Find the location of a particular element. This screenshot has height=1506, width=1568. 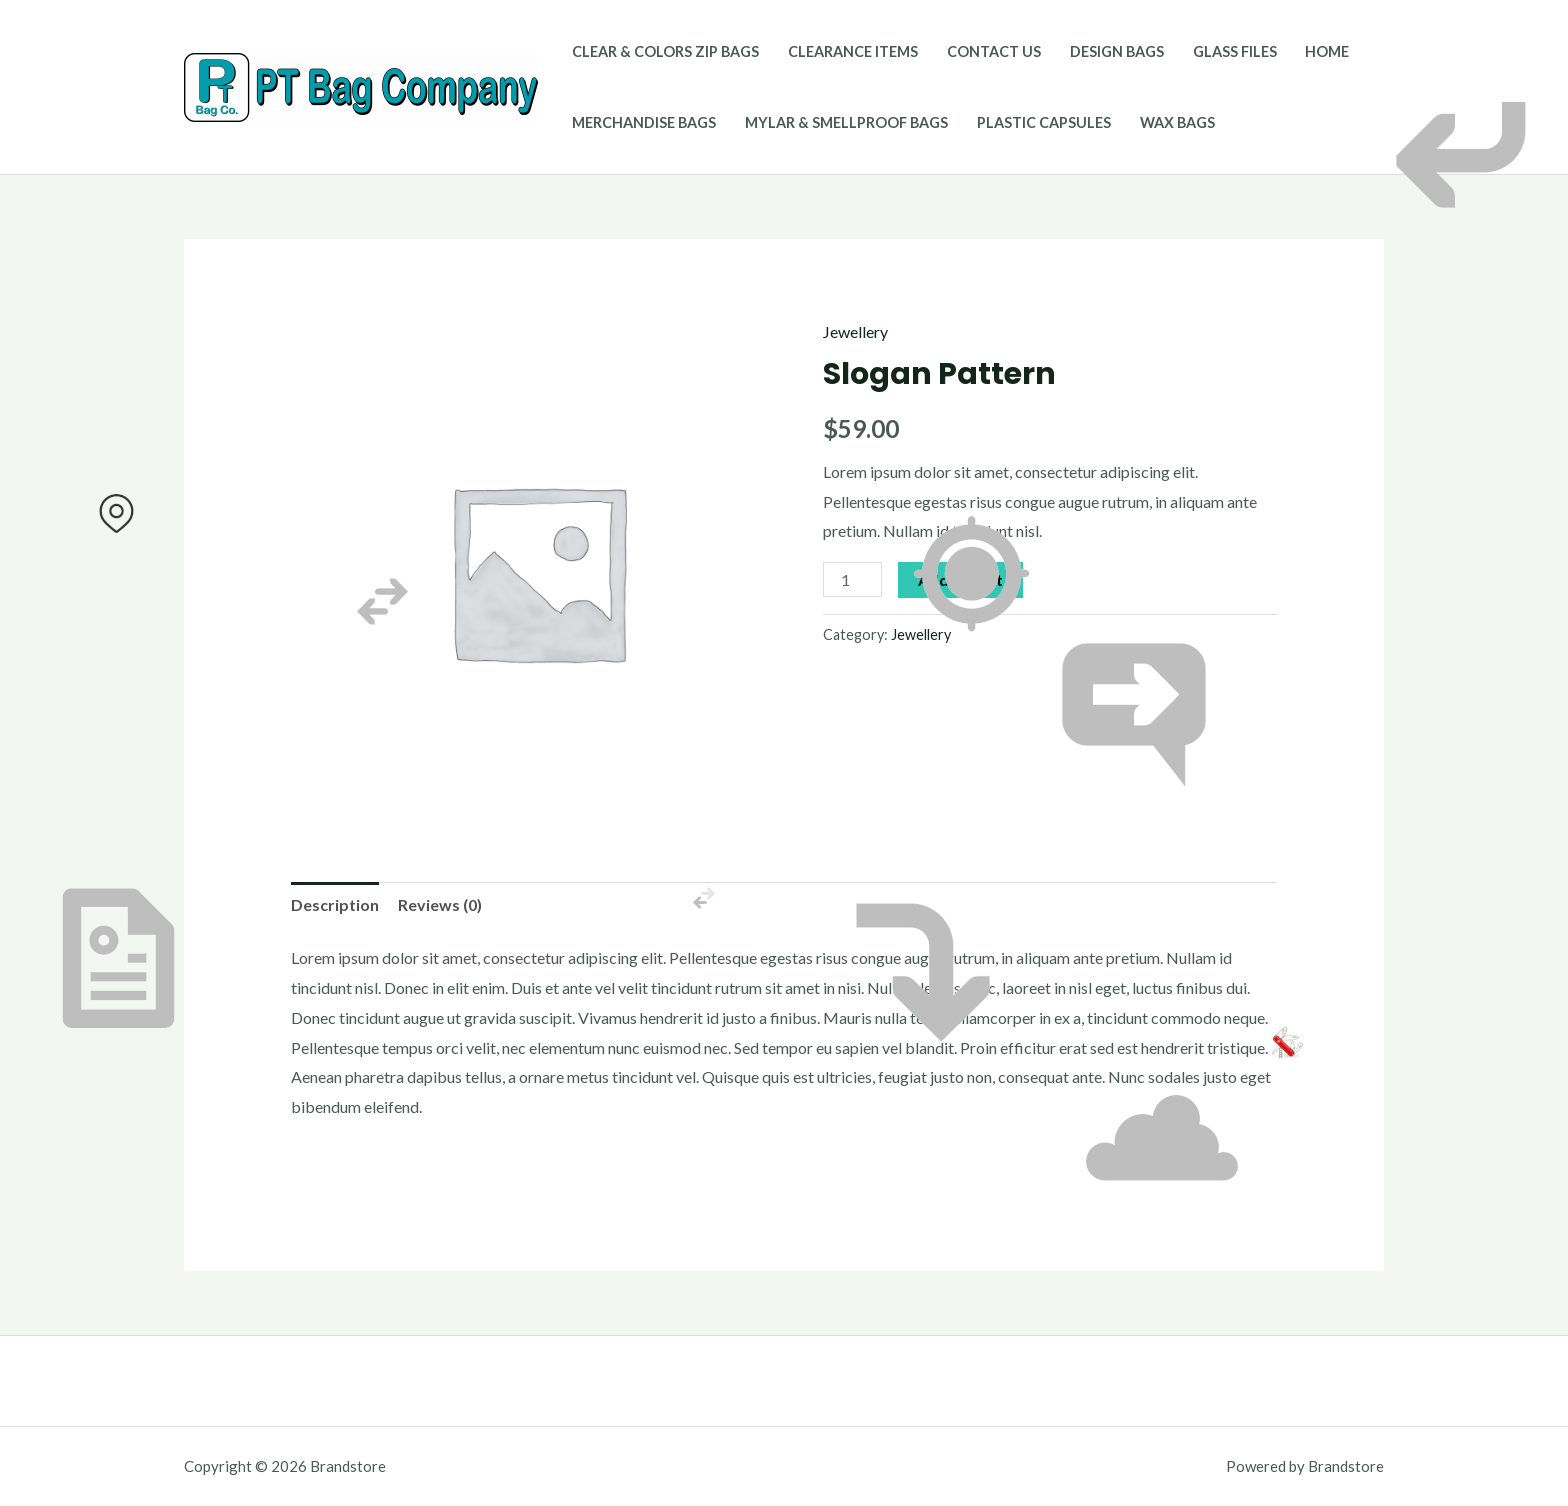

indicates a message has been replied to is located at coordinates (1455, 149).